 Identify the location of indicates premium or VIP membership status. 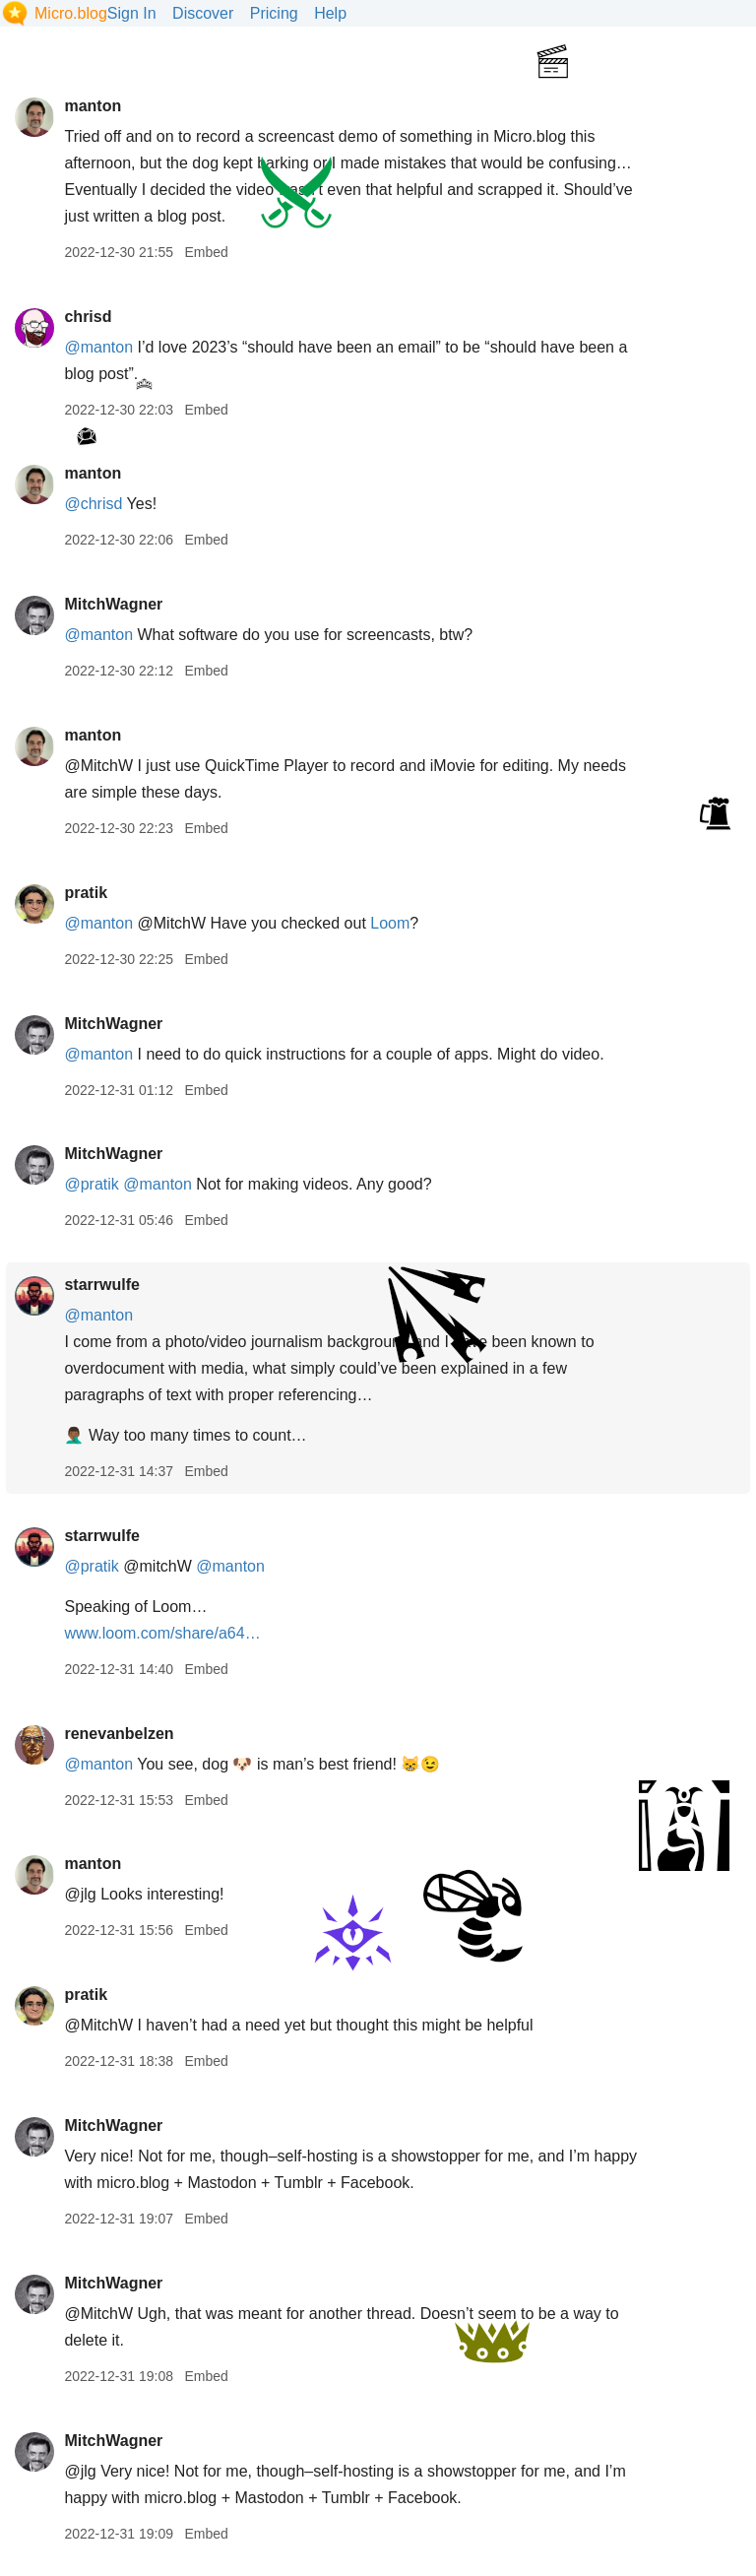
(492, 2342).